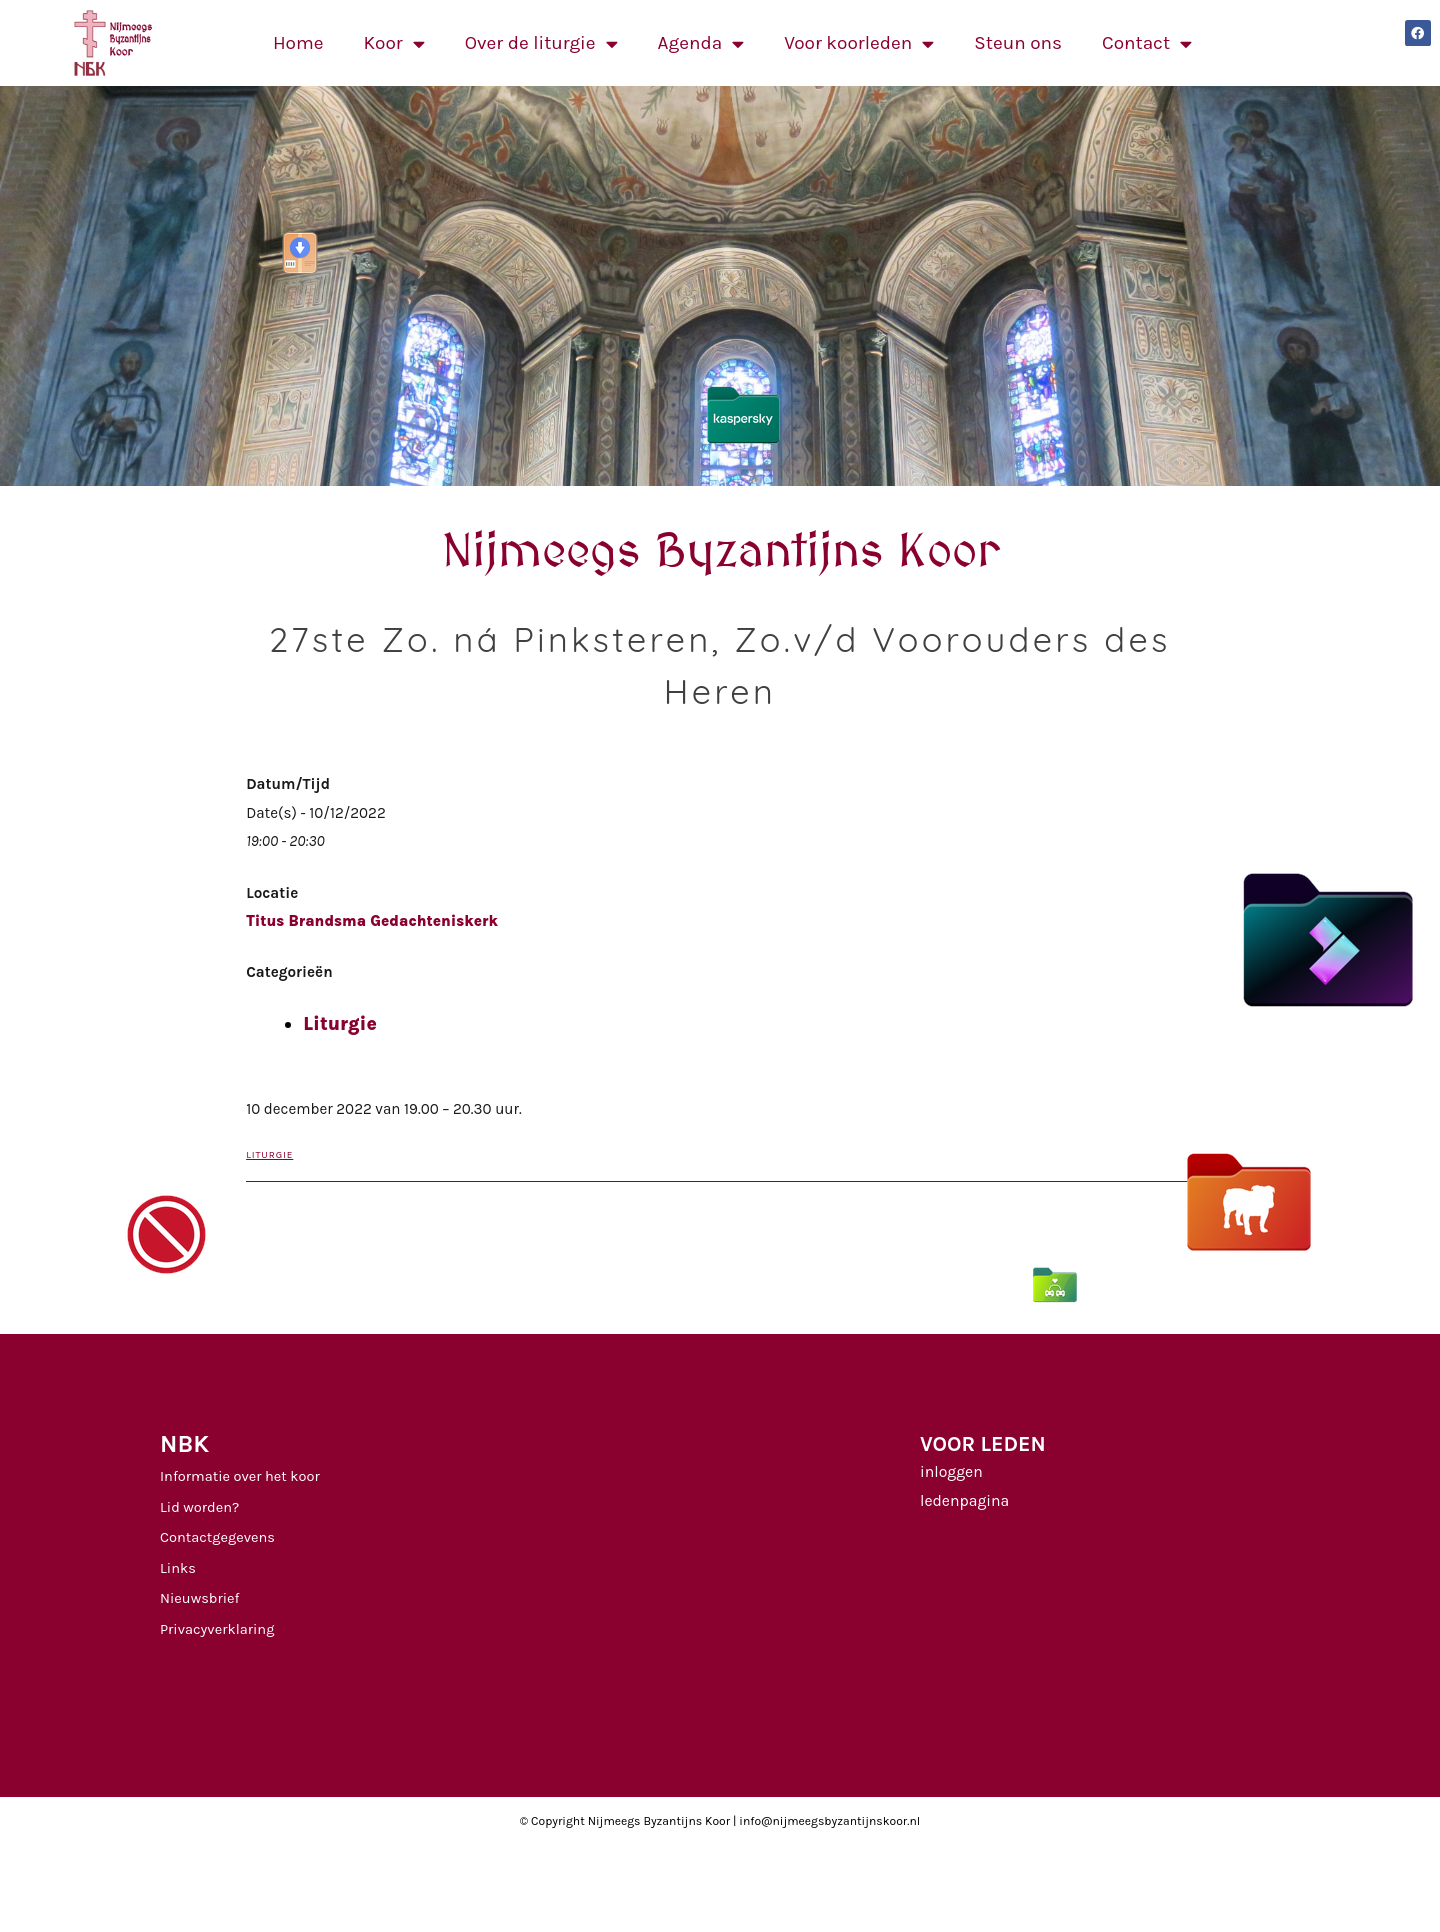 Image resolution: width=1440 pixels, height=1932 pixels. I want to click on open wondershare filmora go project files, so click(1327, 944).